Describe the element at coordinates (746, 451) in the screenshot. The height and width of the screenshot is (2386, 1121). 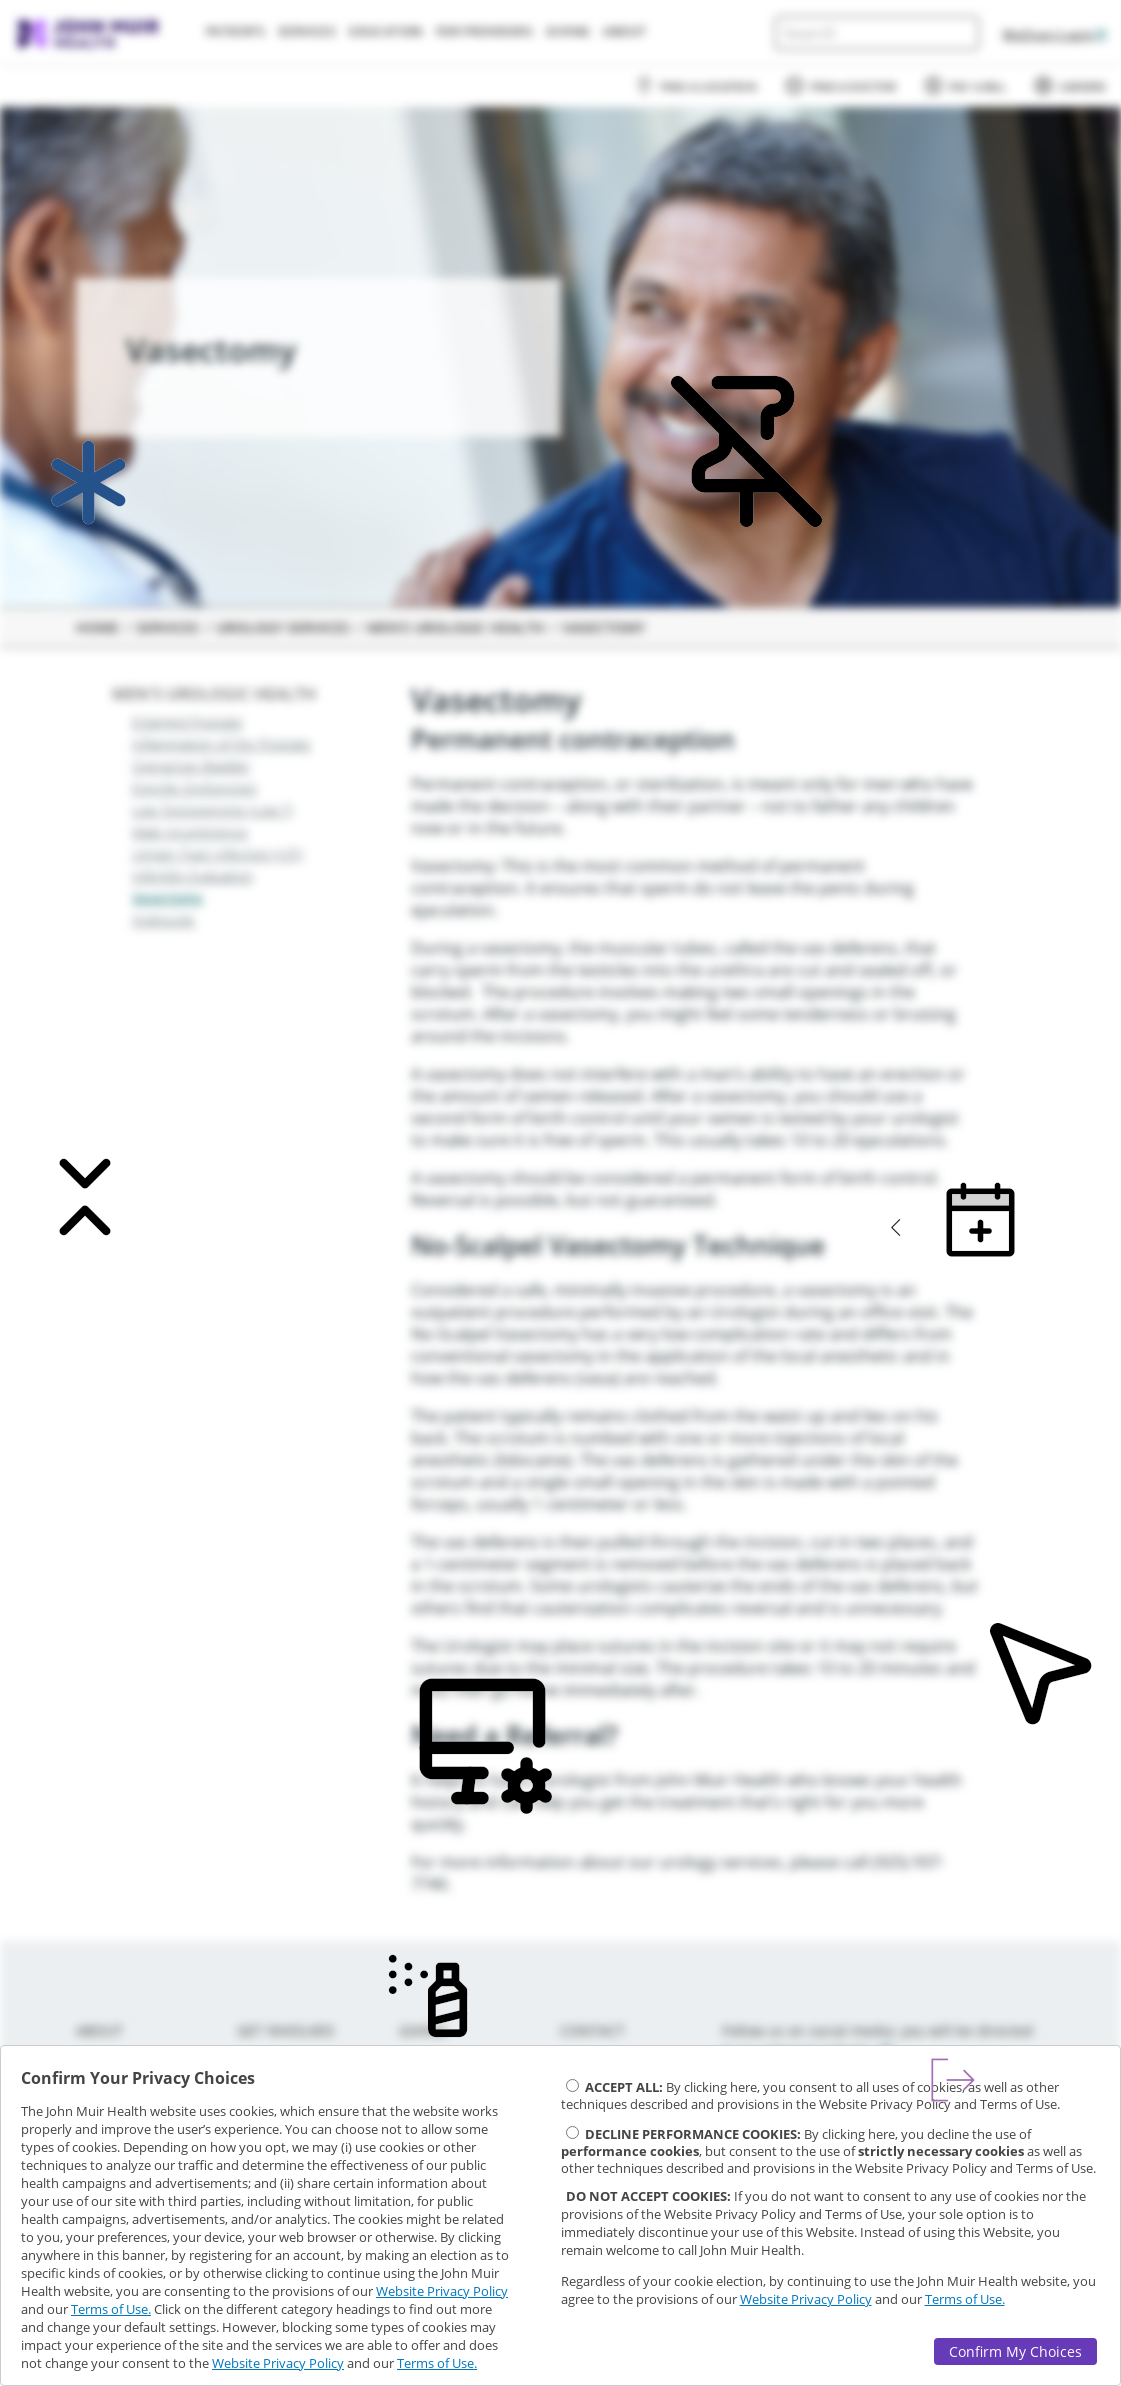
I see `unpin an item from its current location` at that location.